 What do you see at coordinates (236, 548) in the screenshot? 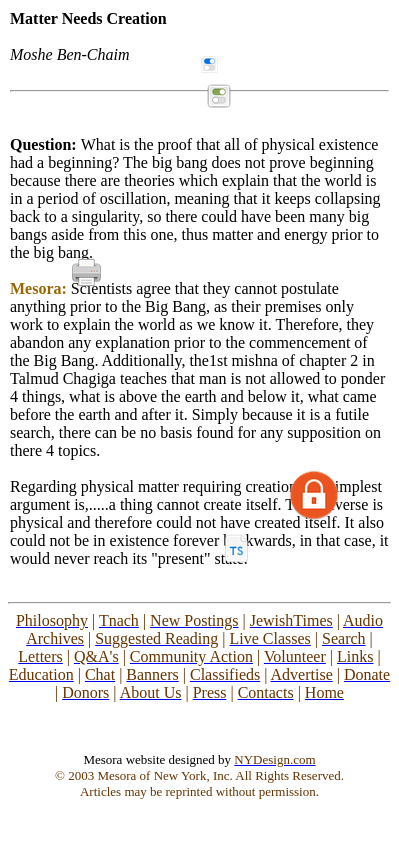
I see `a typescript source code file` at bounding box center [236, 548].